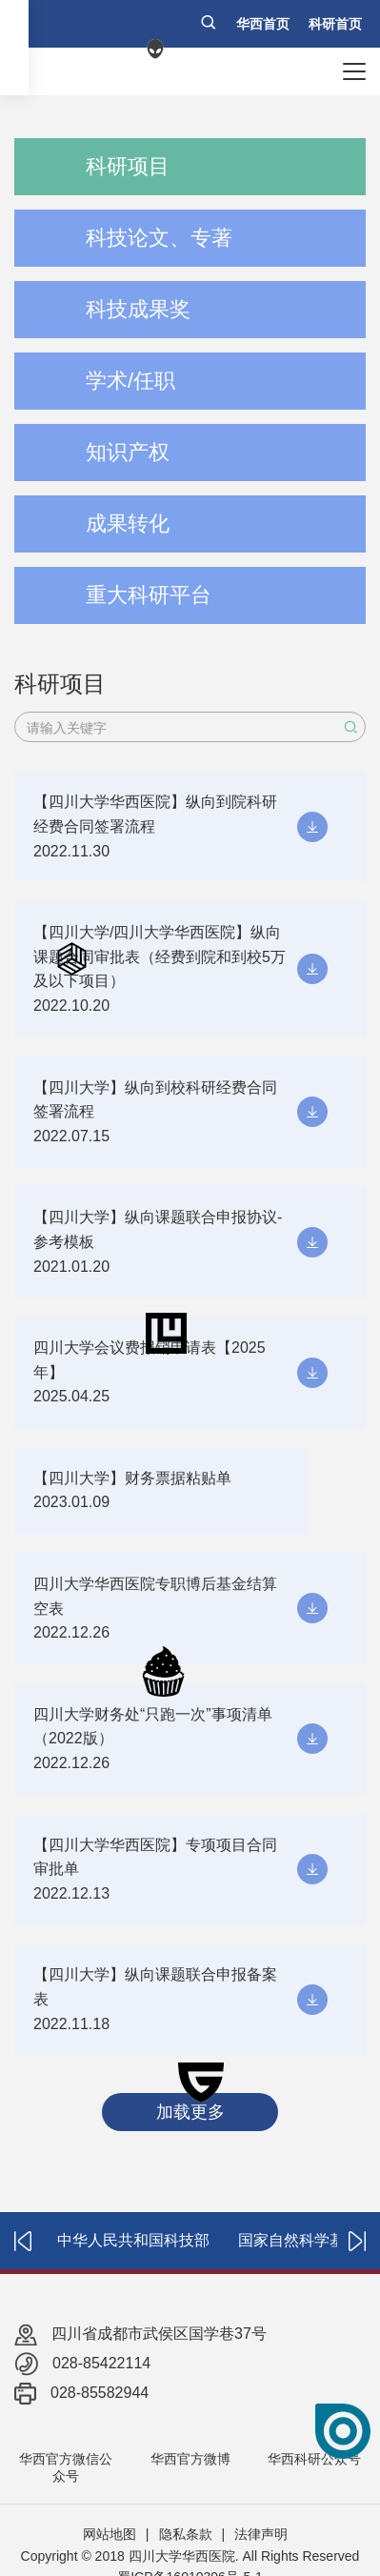 The width and height of the screenshot is (380, 2576). I want to click on vanilla extract css framework logo, so click(163, 1671).